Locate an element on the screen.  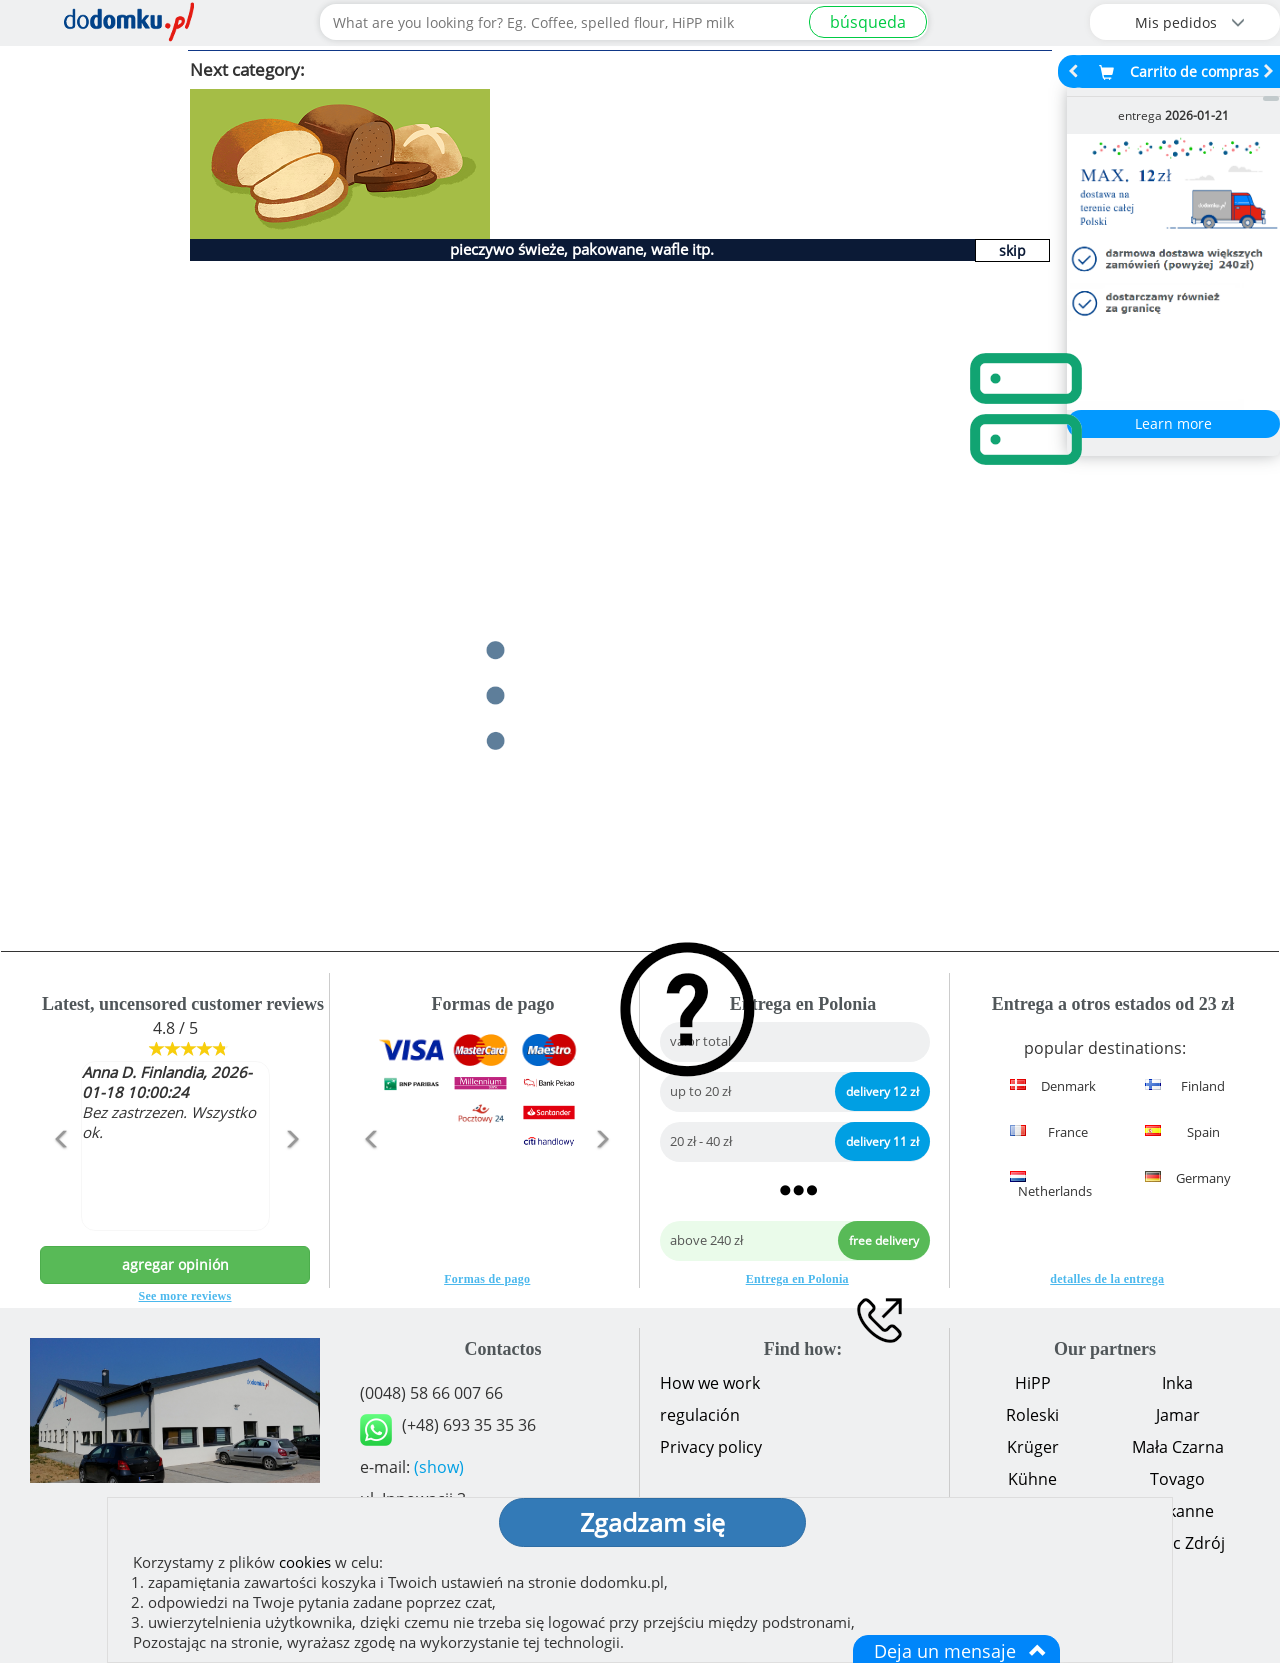
access help or documentation is located at coordinates (692, 1014).